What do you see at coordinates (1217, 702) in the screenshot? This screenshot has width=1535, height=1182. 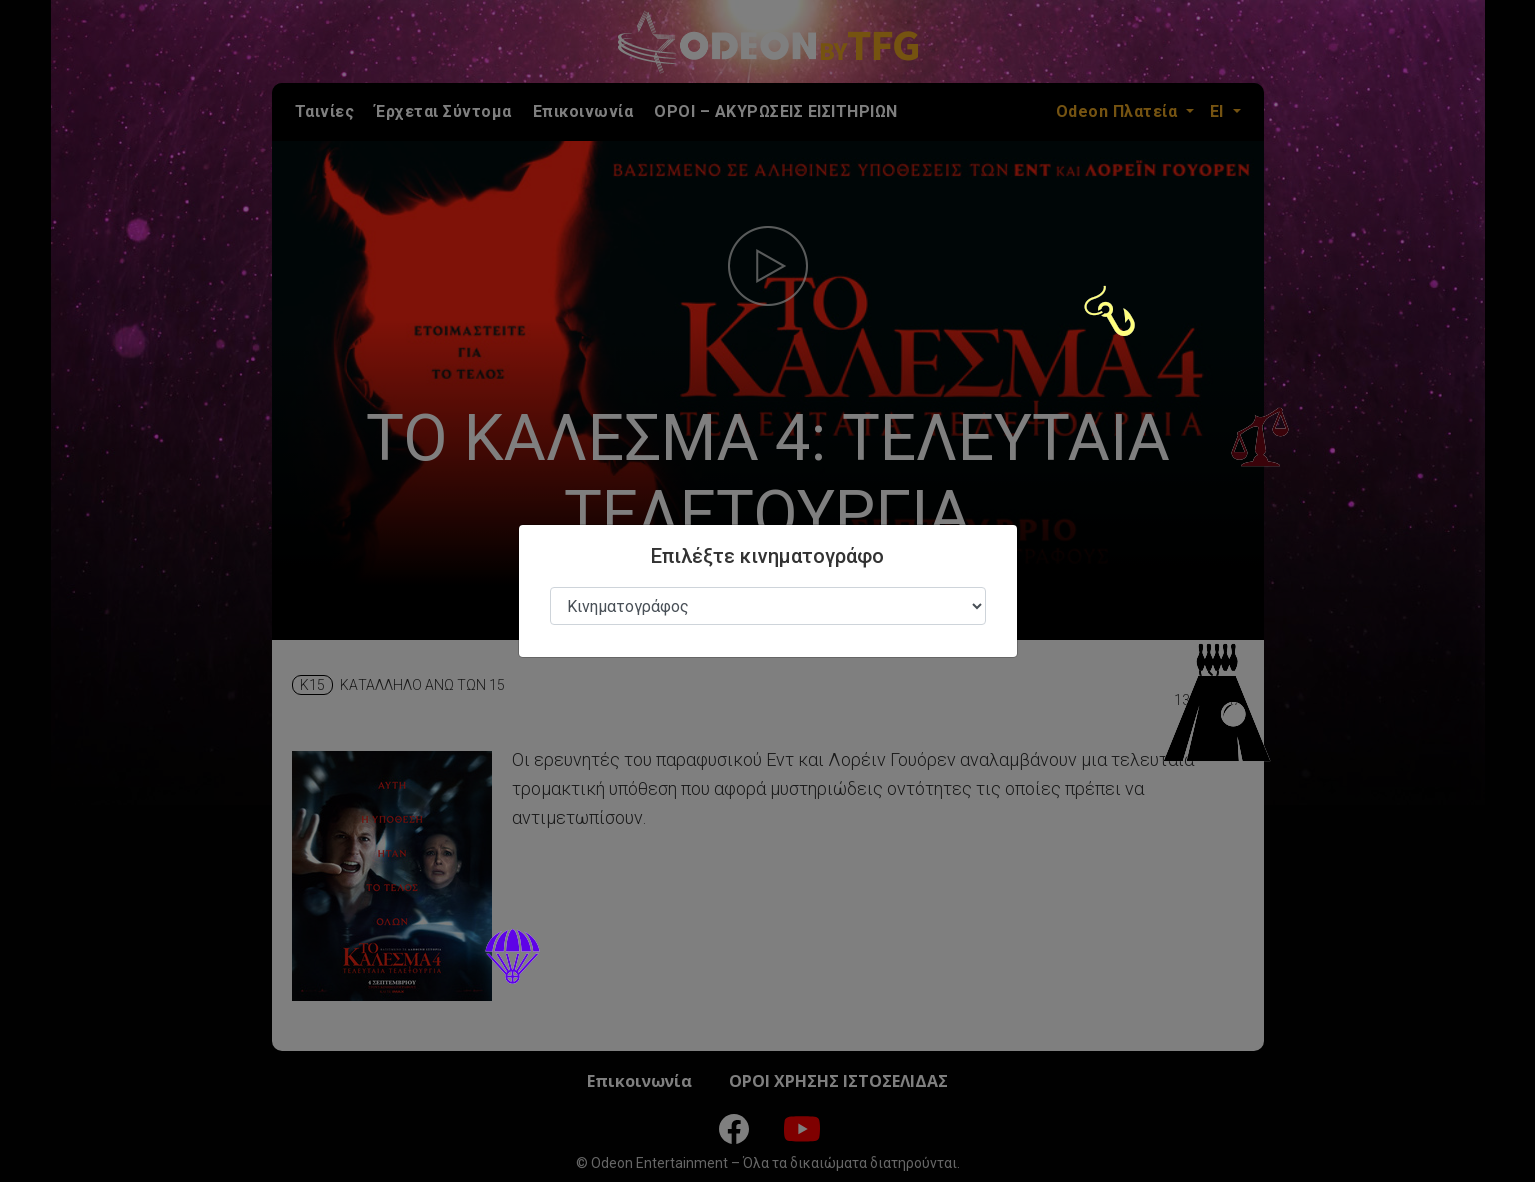 I see `access bowling alley locations or games` at bounding box center [1217, 702].